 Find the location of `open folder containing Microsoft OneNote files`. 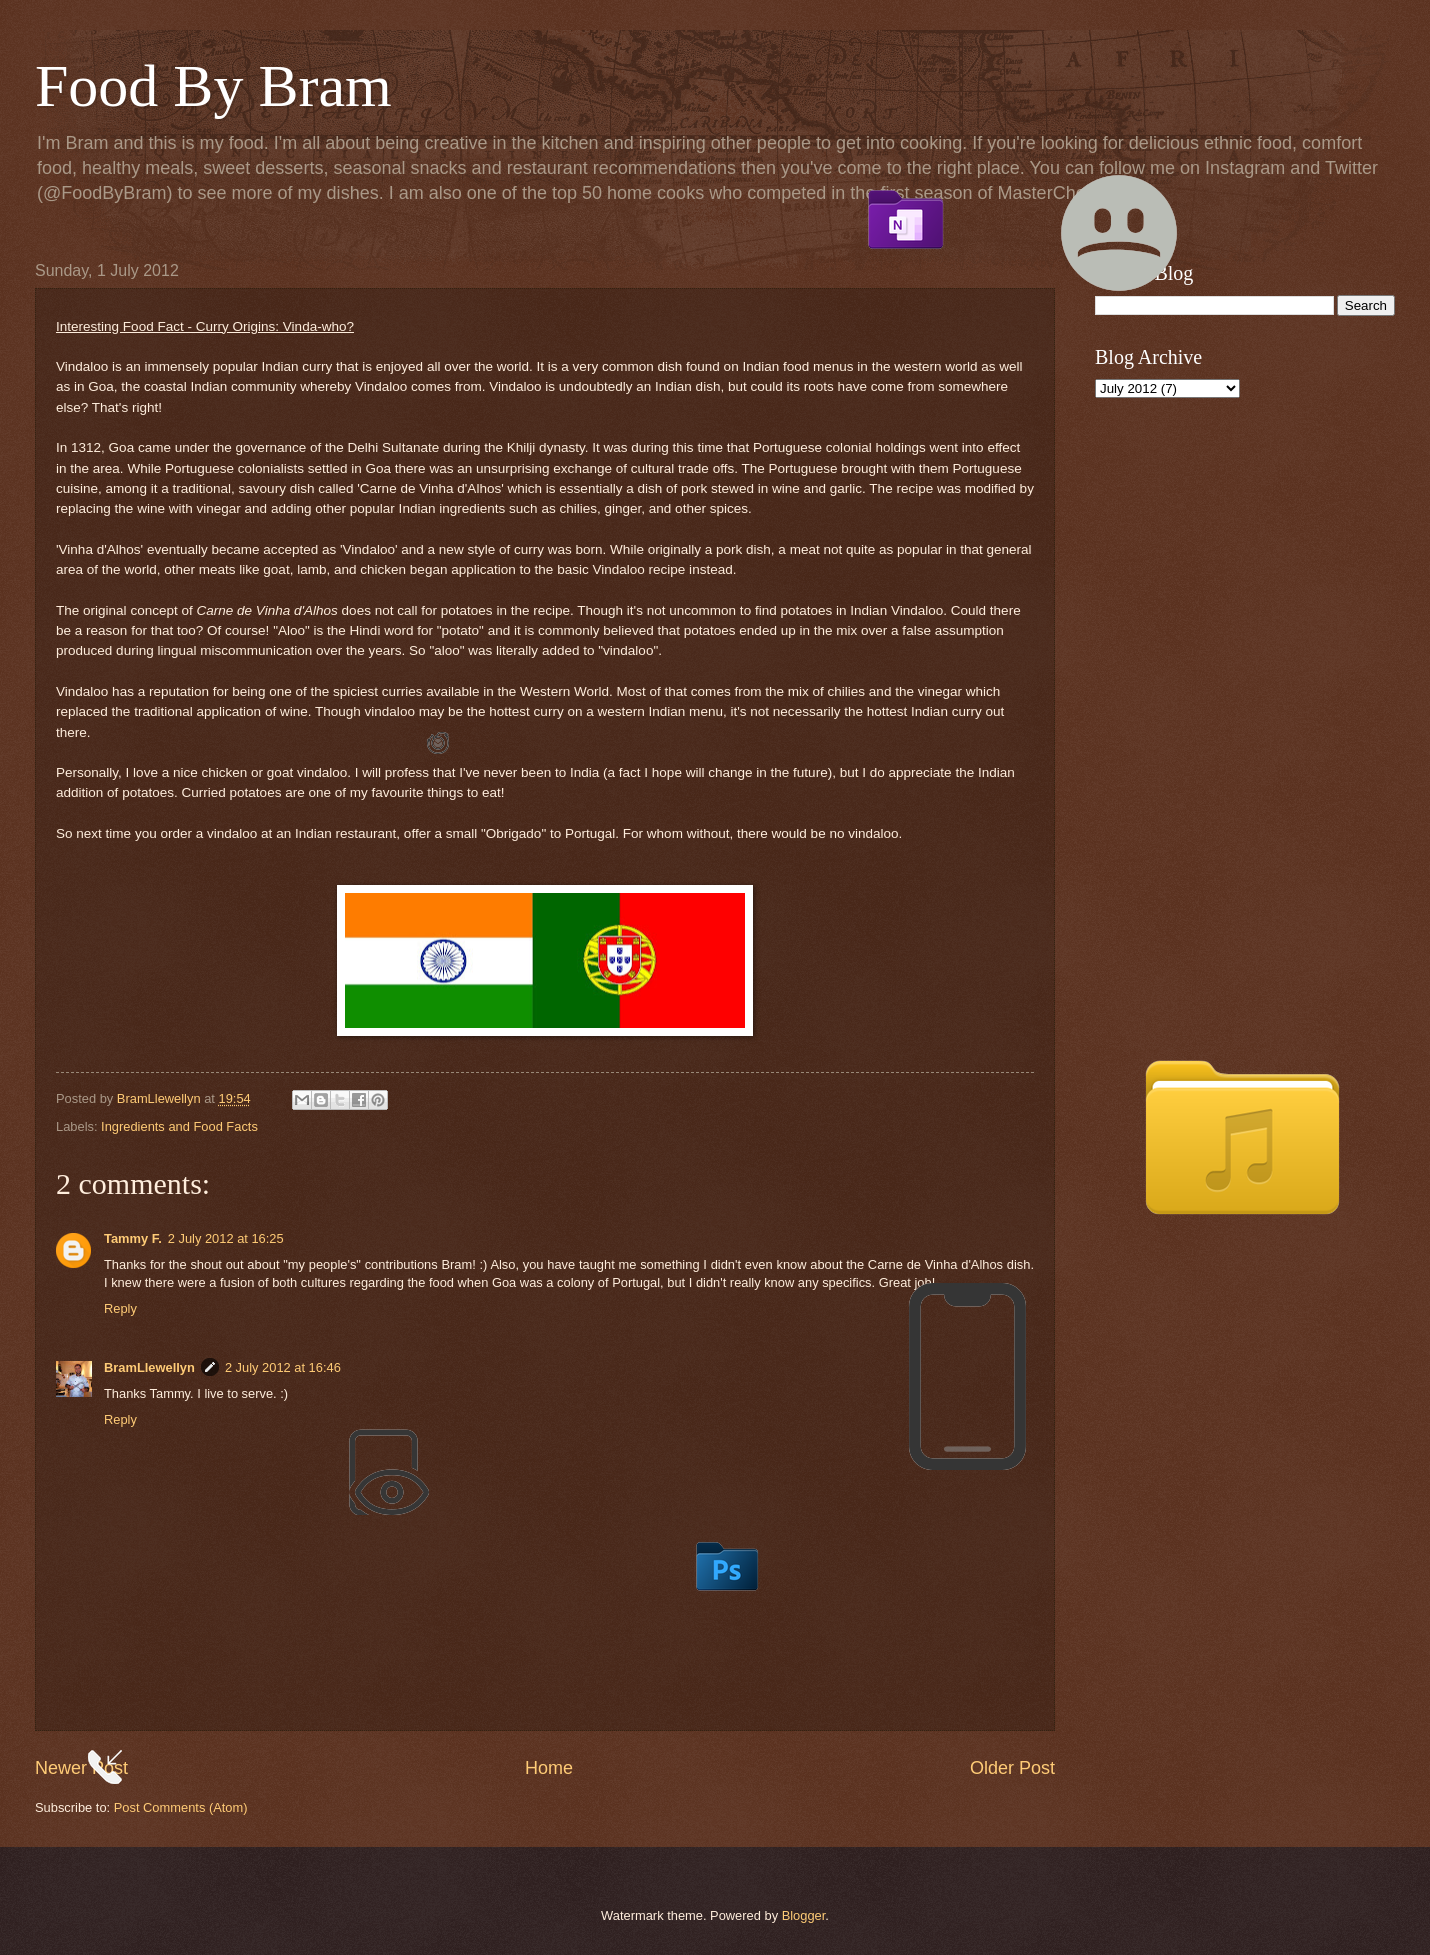

open folder containing Microsoft OneNote files is located at coordinates (905, 221).